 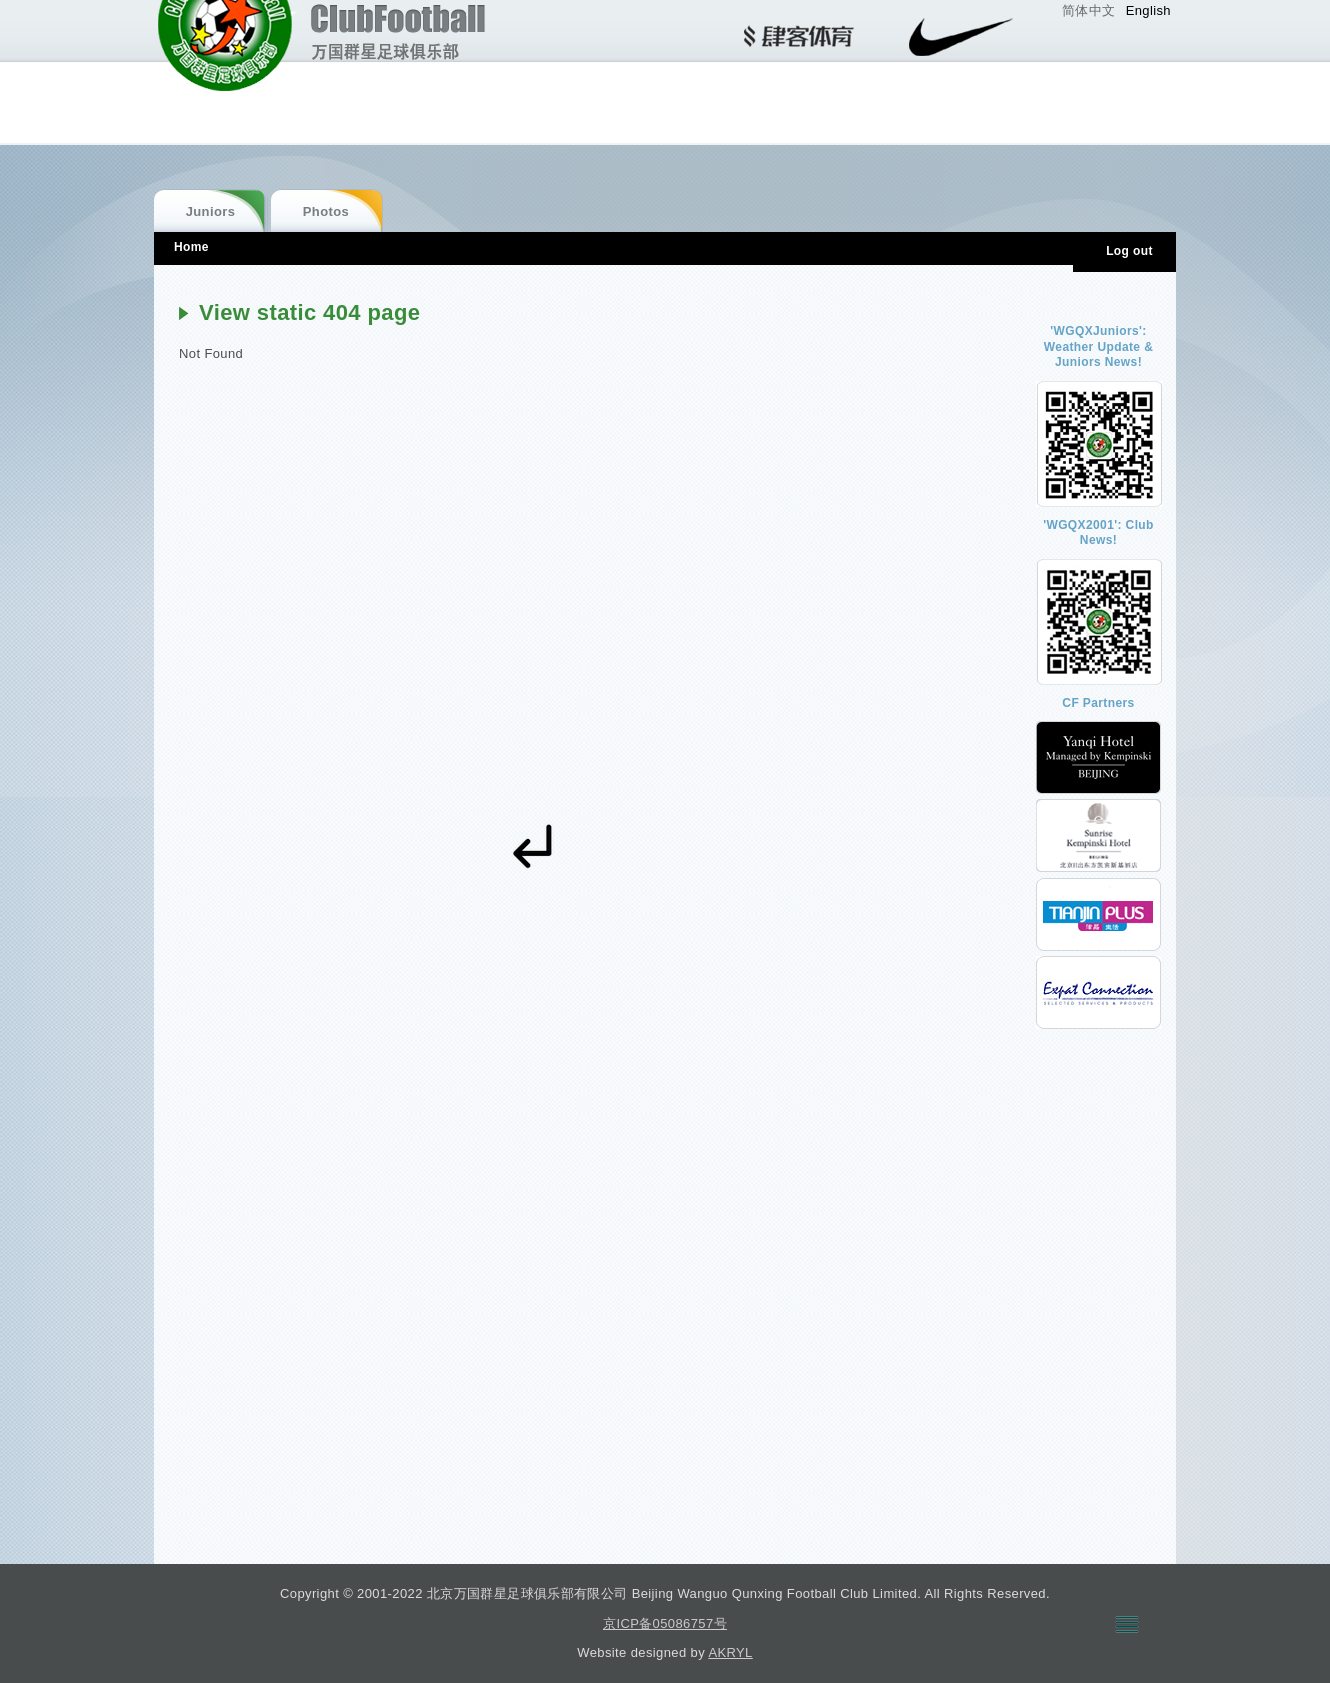 I want to click on justify text alignment, so click(x=1127, y=1625).